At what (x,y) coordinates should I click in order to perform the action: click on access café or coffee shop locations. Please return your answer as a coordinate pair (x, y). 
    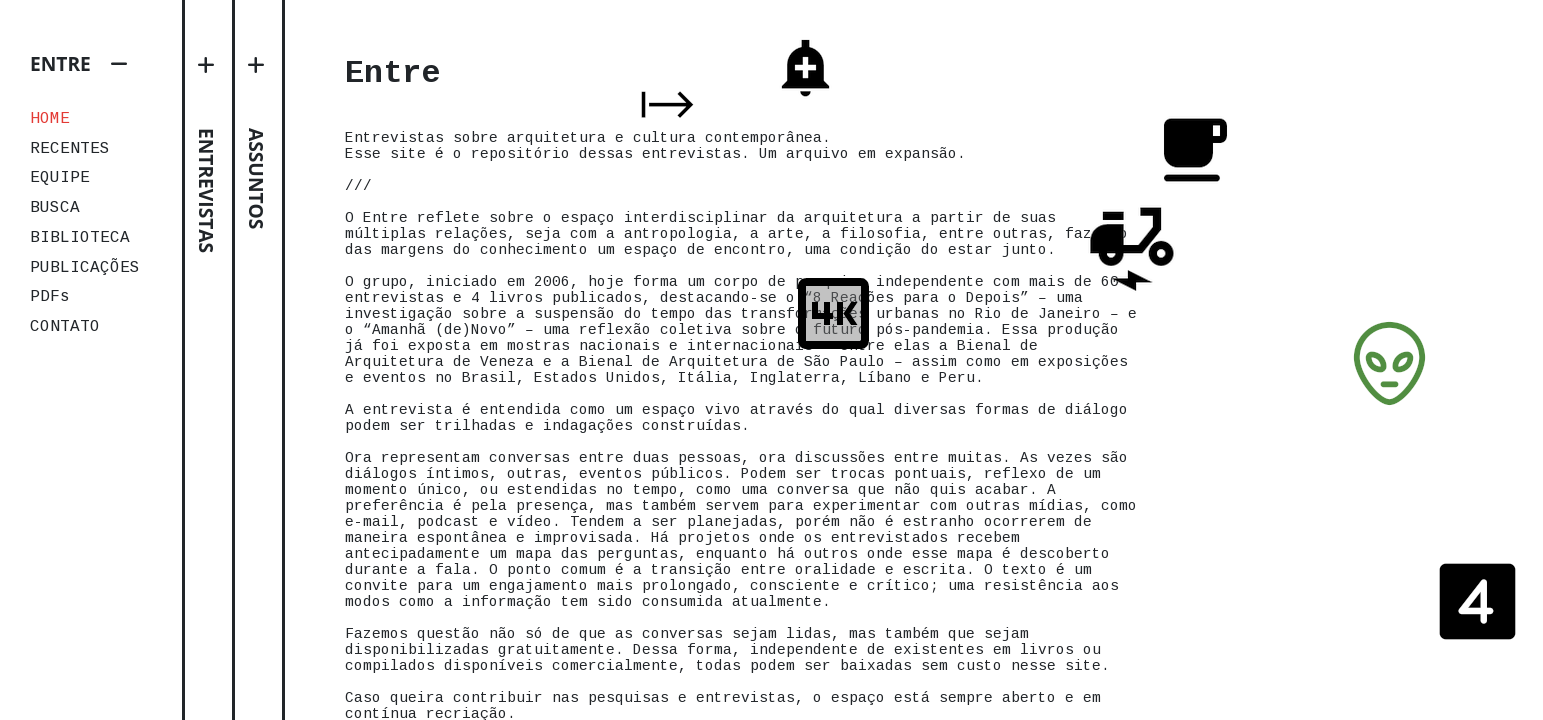
    Looking at the image, I should click on (1192, 150).